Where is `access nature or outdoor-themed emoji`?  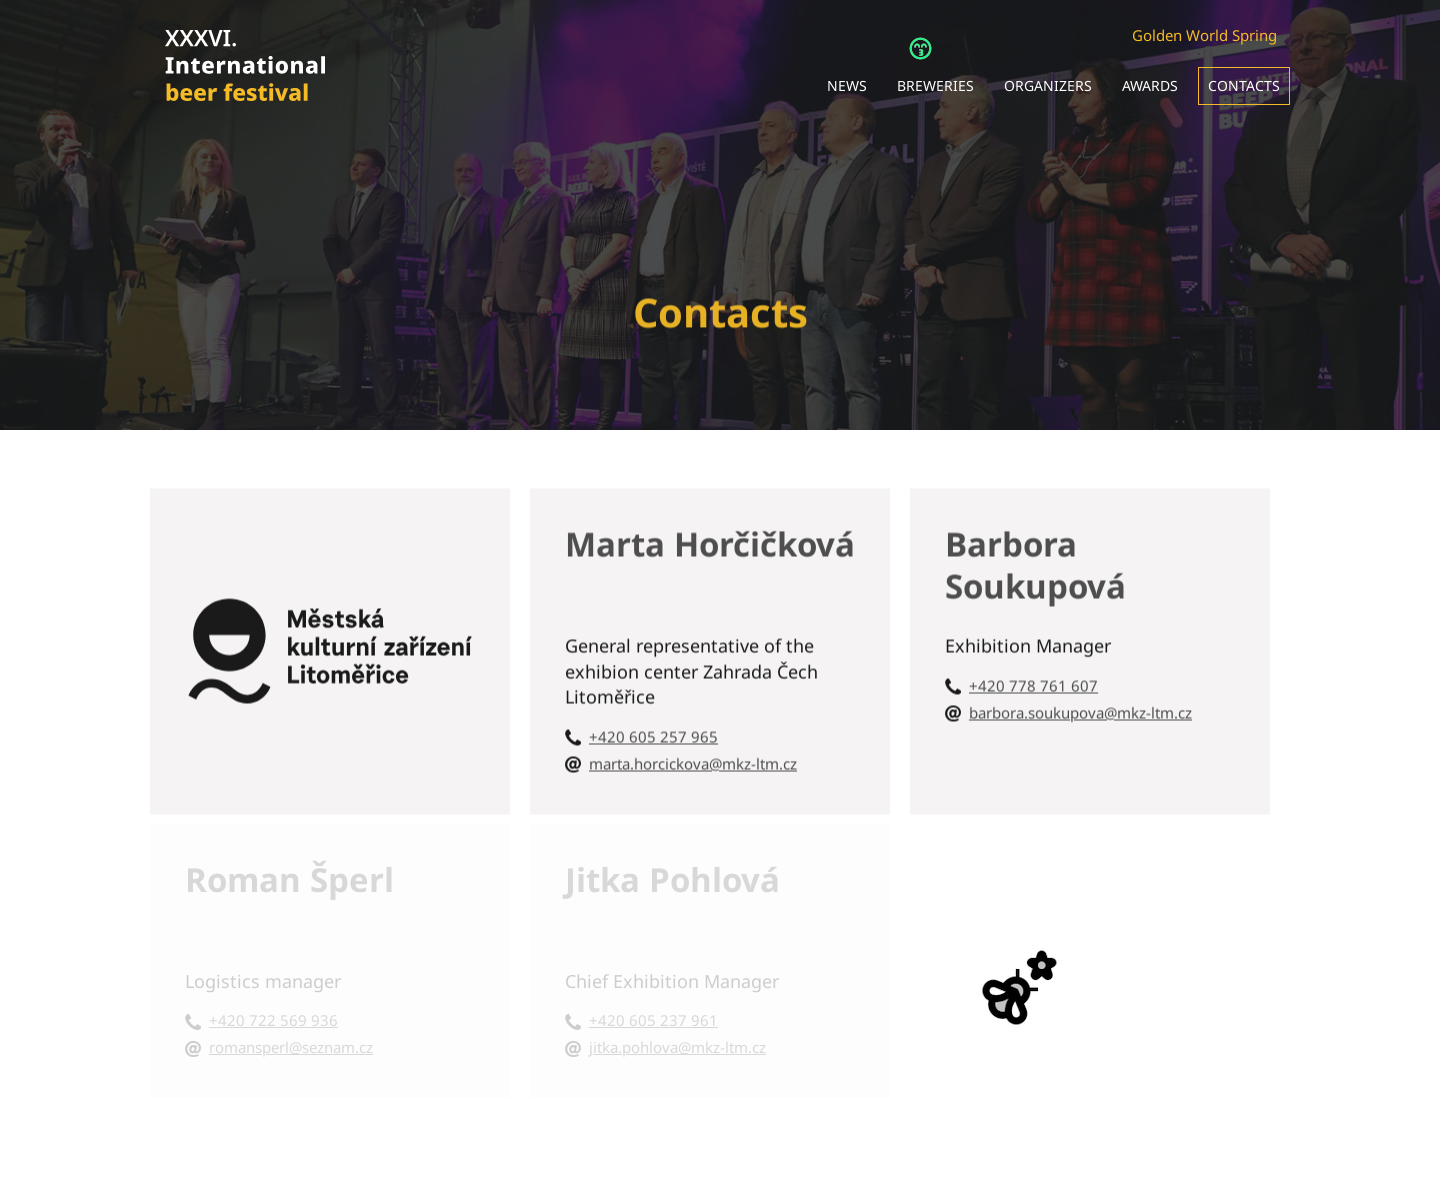 access nature or outdoor-themed emoji is located at coordinates (1019, 987).